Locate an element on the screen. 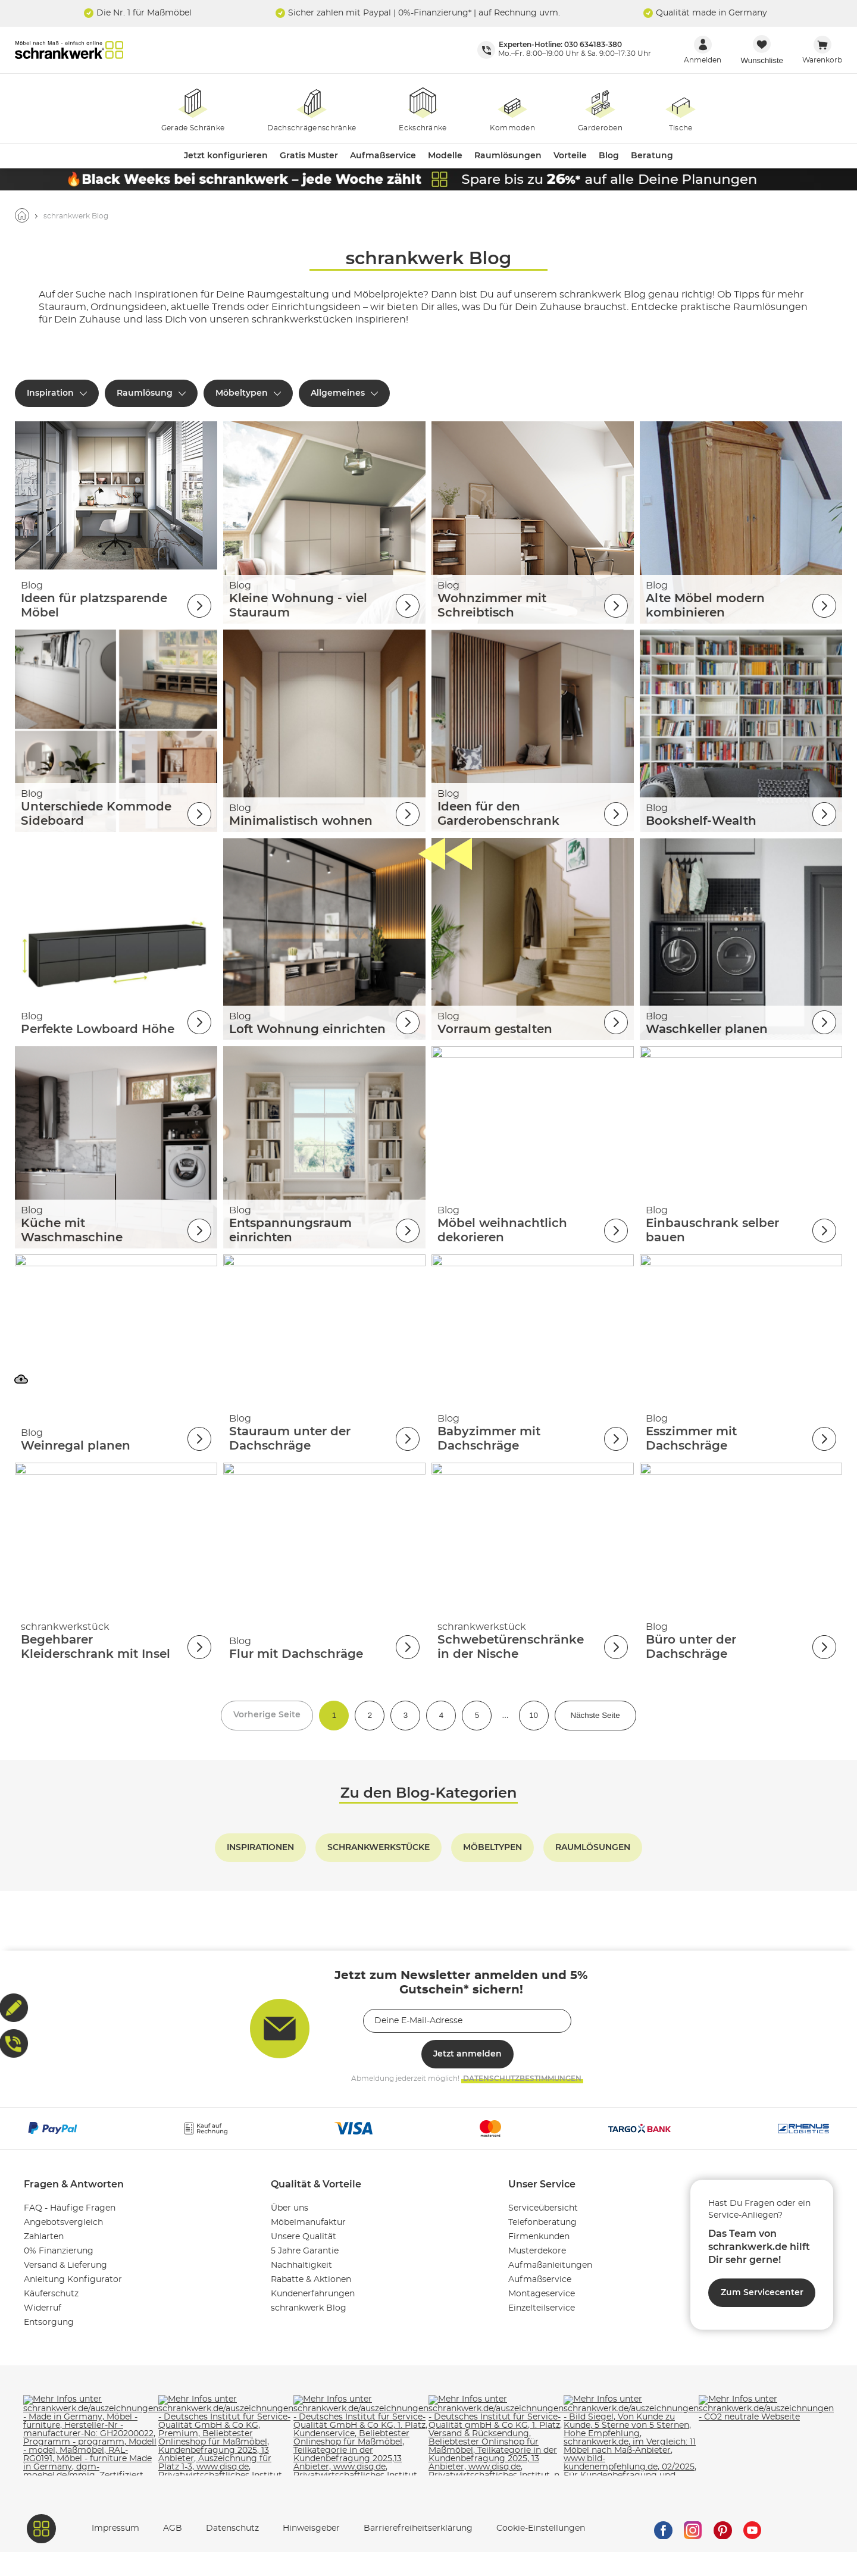  upload files to cloud storage is located at coordinates (21, 1379).